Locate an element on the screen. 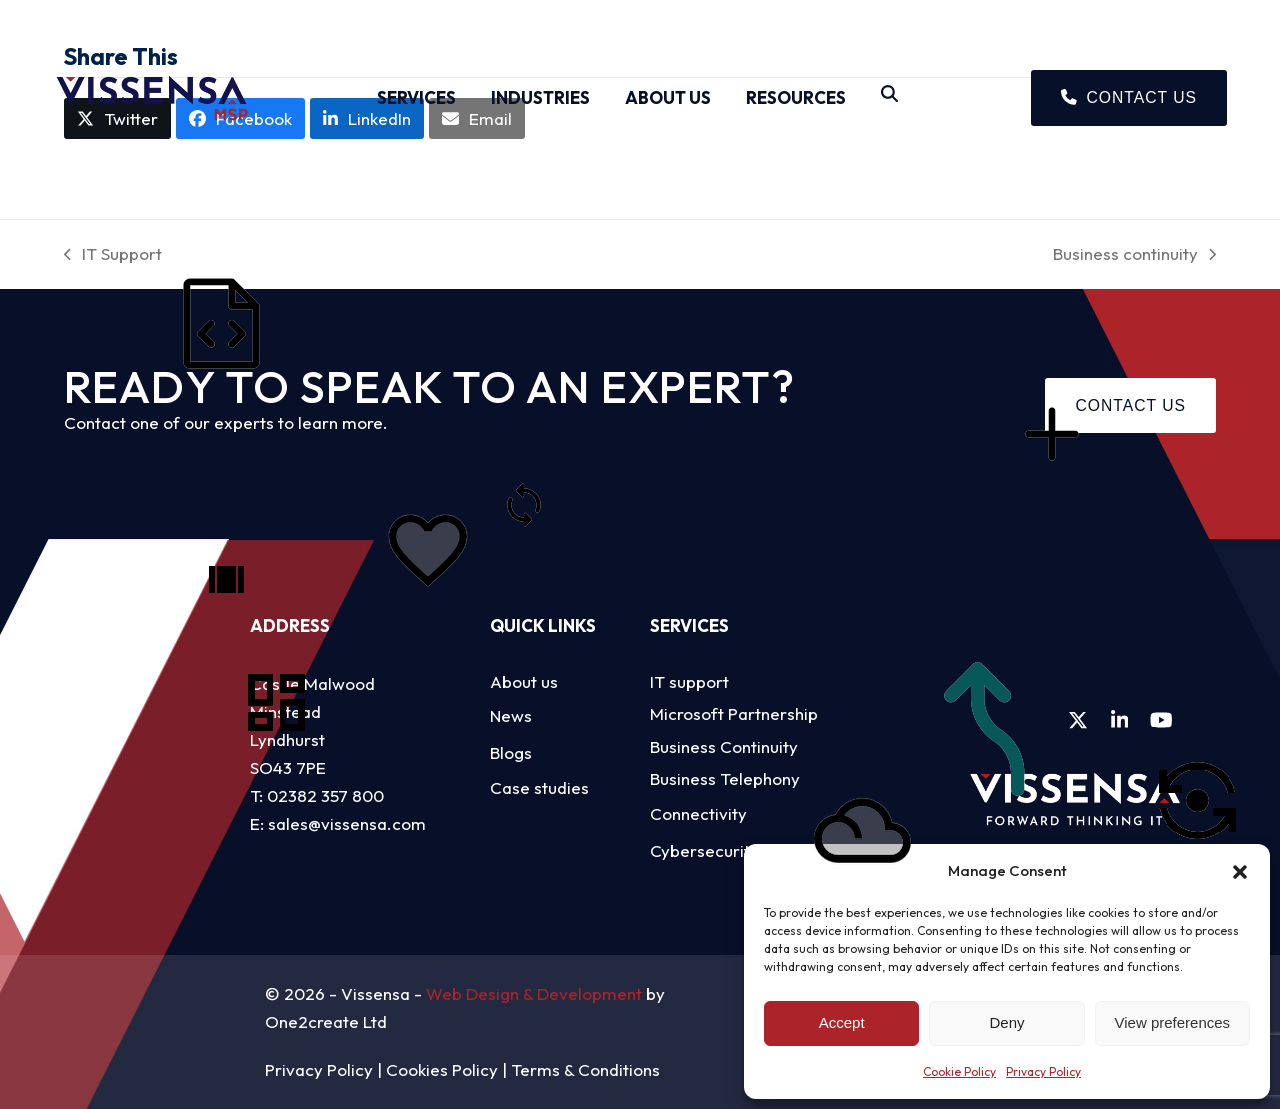 The width and height of the screenshot is (1280, 1109). switch between front and rear camera is located at coordinates (1197, 800).